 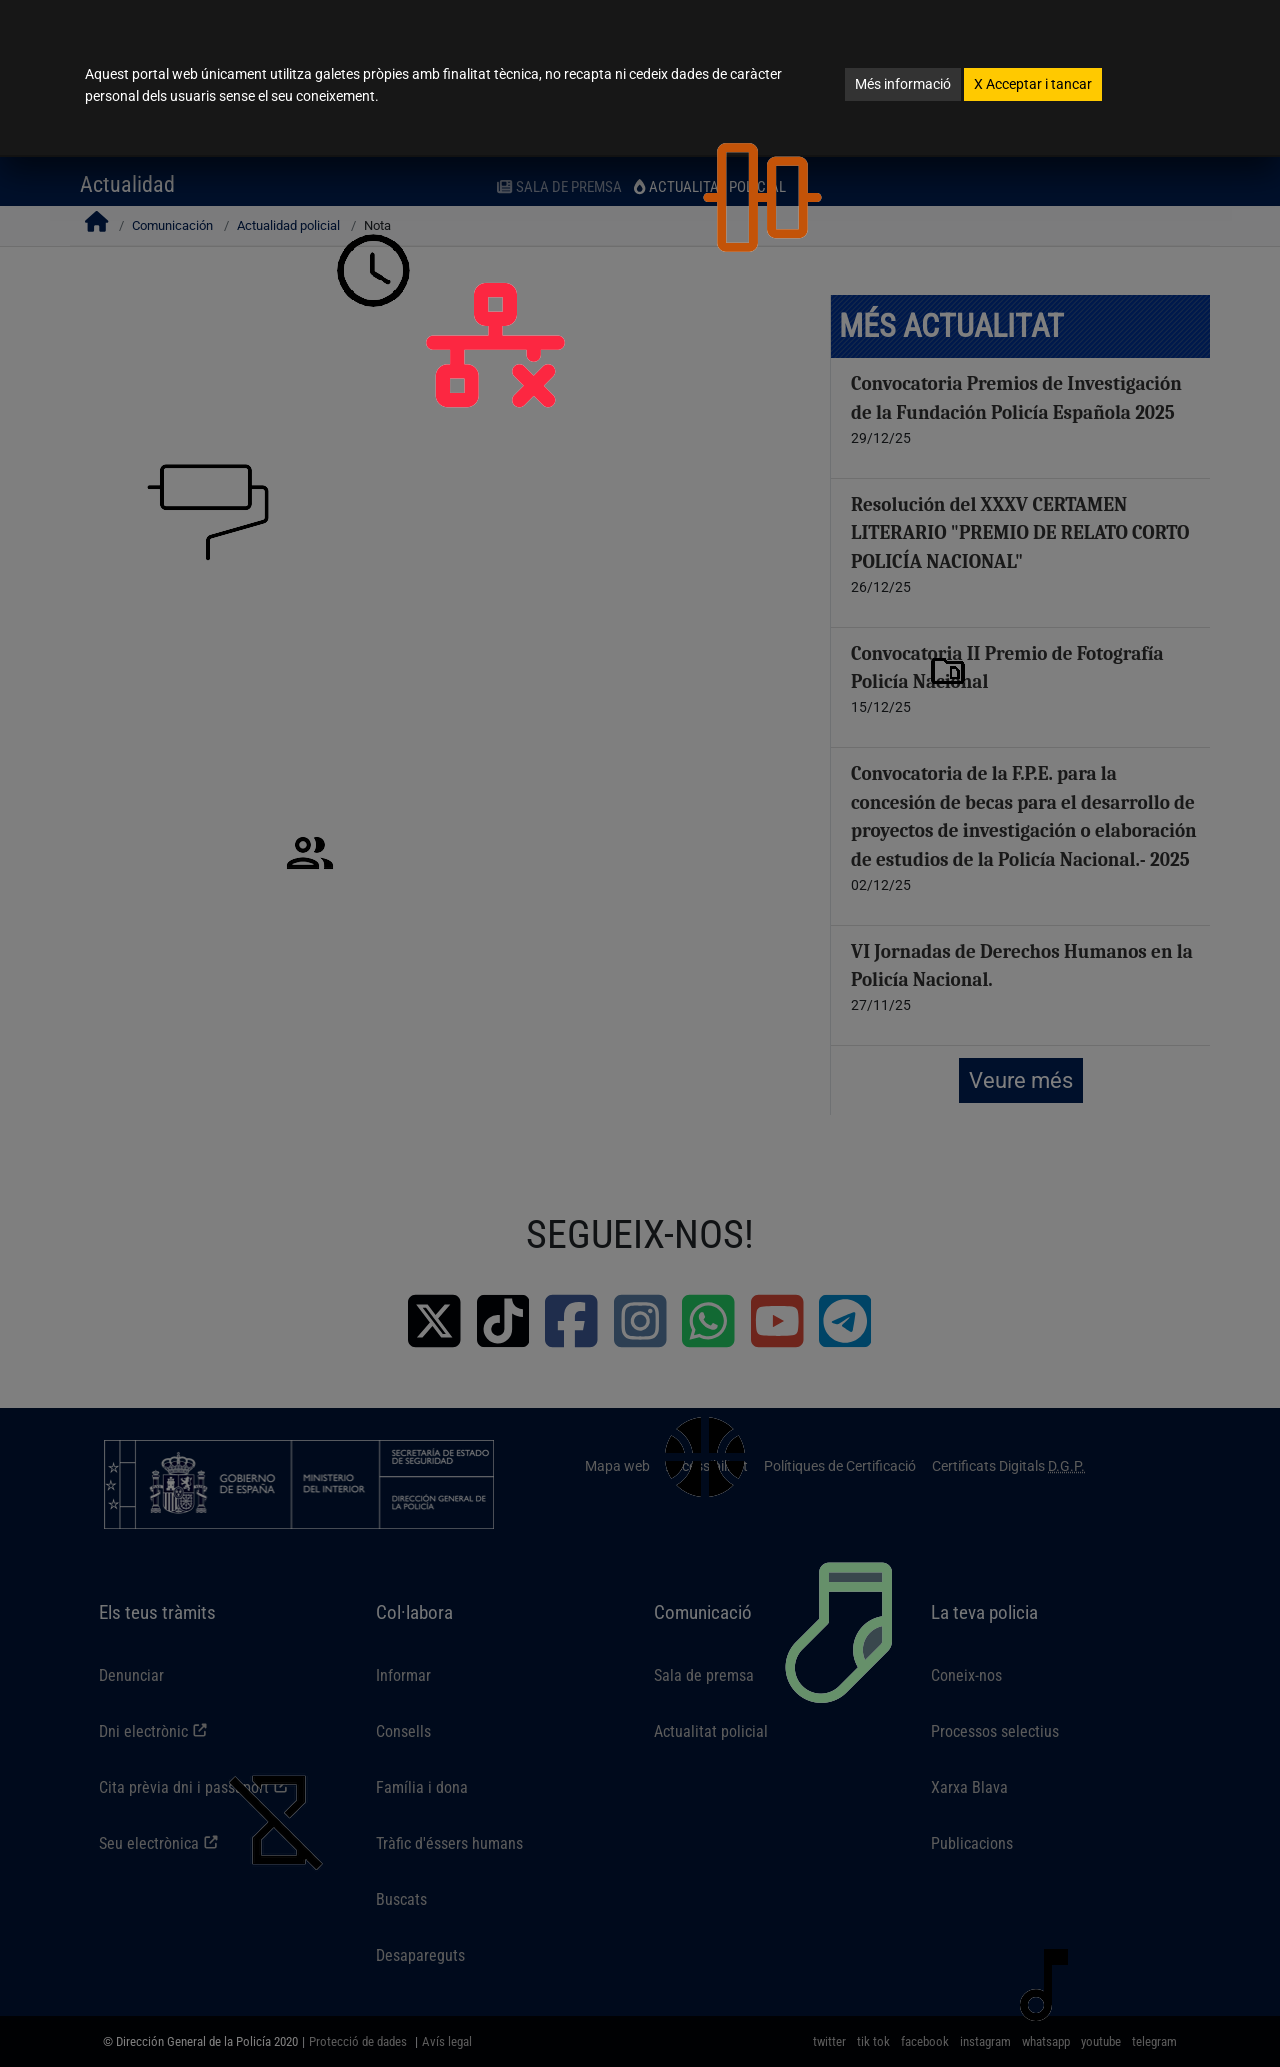 I want to click on browse clothing or apparel items, so click(x=843, y=1630).